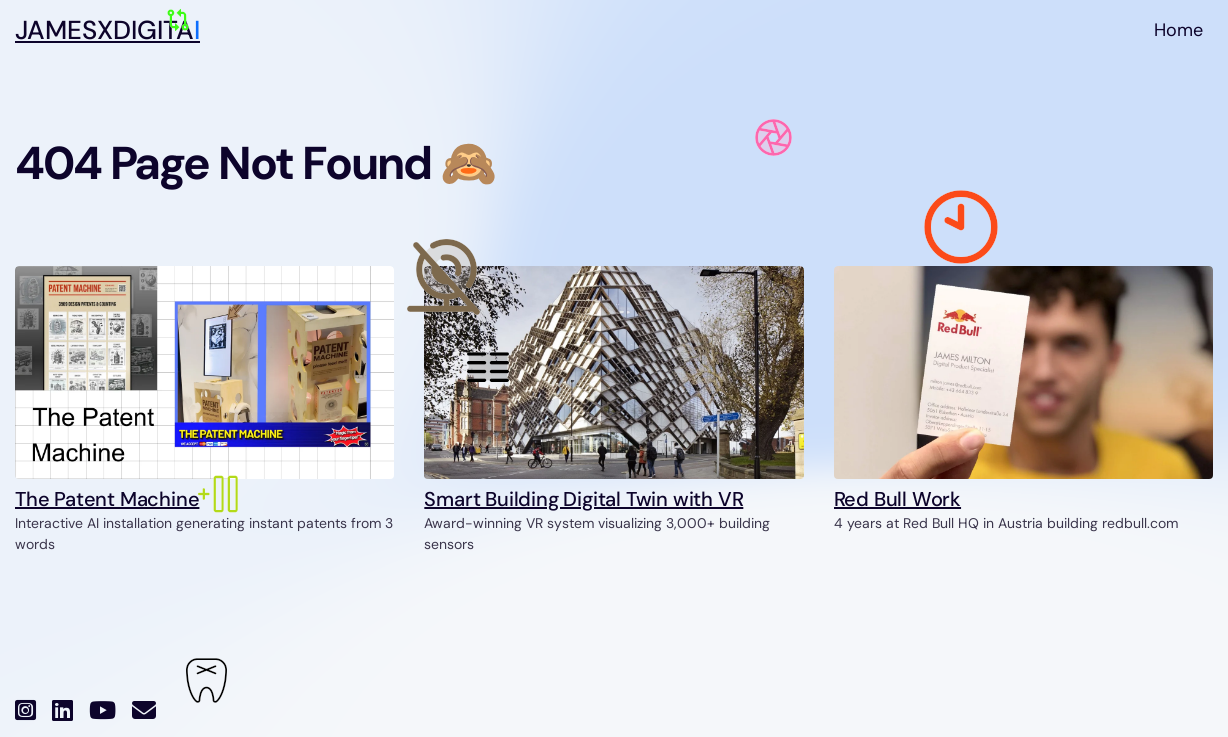  What do you see at coordinates (178, 20) in the screenshot?
I see `compare branches or commits in a repository` at bounding box center [178, 20].